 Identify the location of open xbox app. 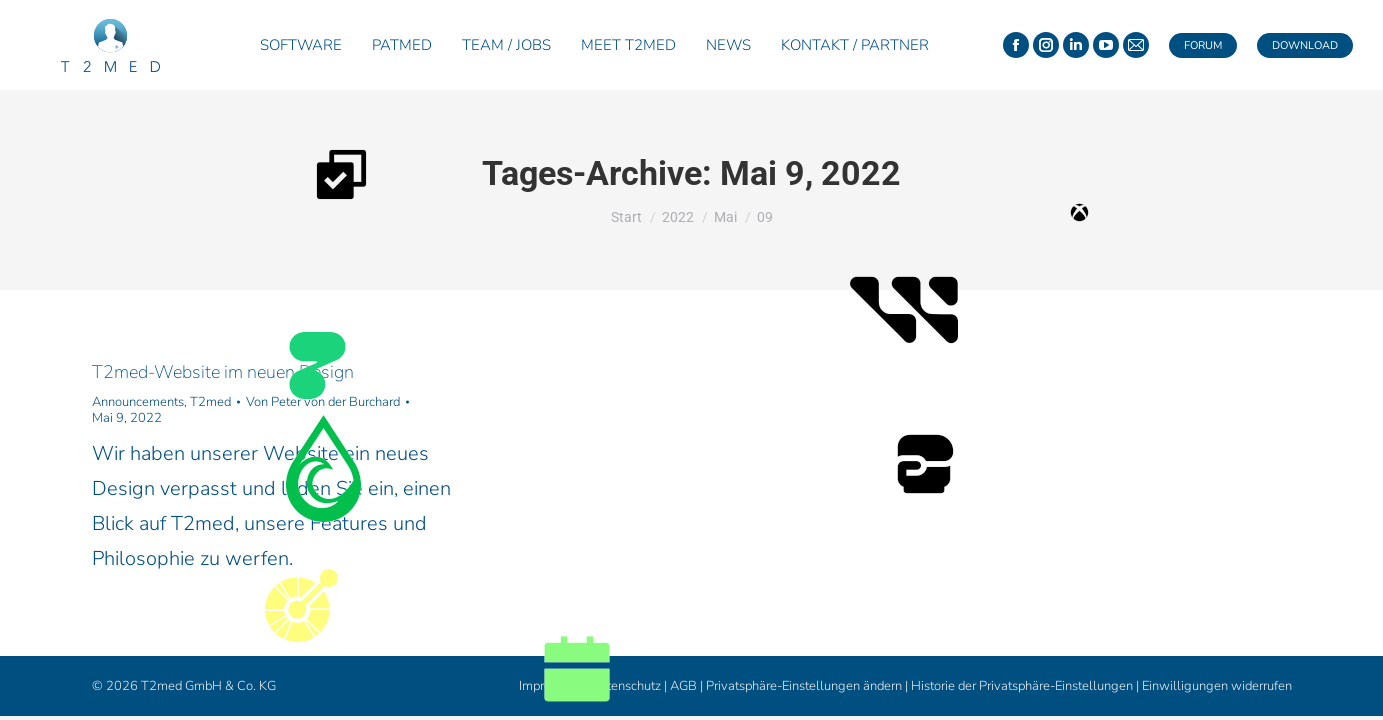
(1079, 212).